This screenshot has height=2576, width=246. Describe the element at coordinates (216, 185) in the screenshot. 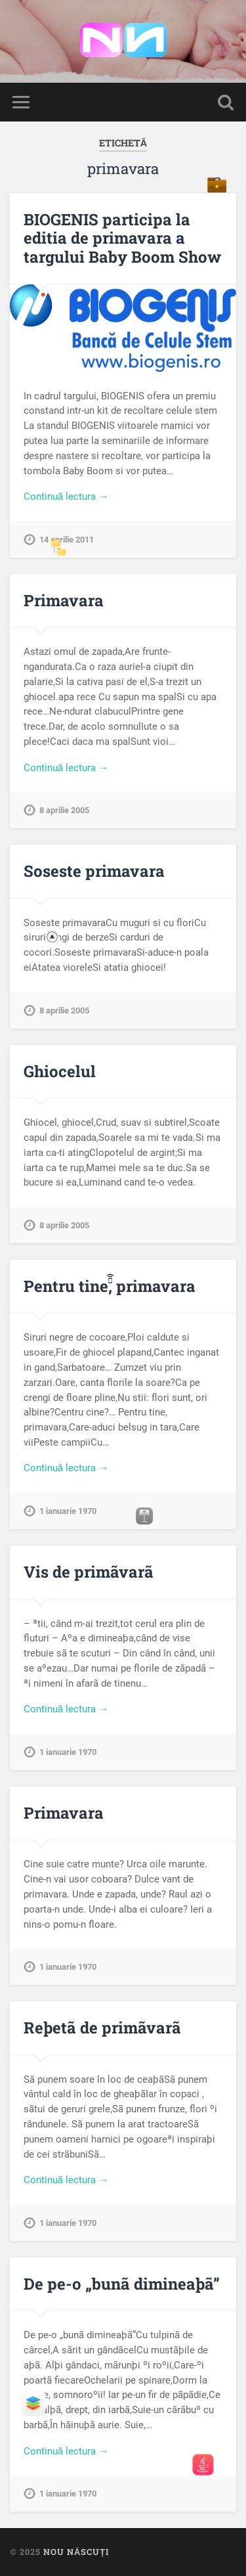

I see `open work or business documents folder` at that location.